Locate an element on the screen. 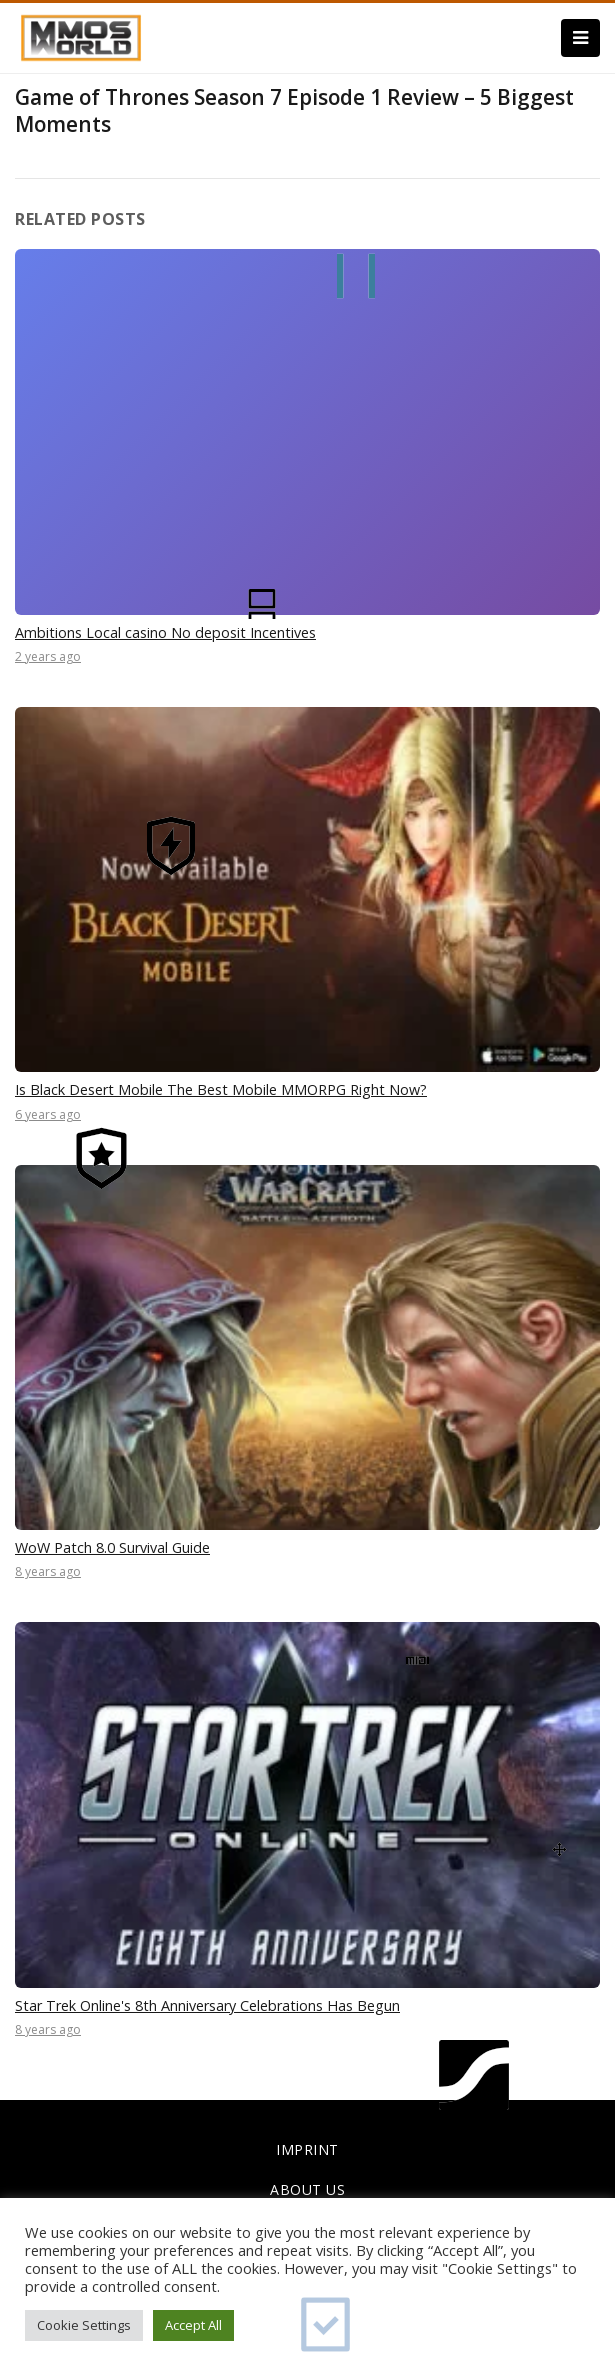 Image resolution: width=615 pixels, height=2371 pixels. pause media playback is located at coordinates (356, 276).